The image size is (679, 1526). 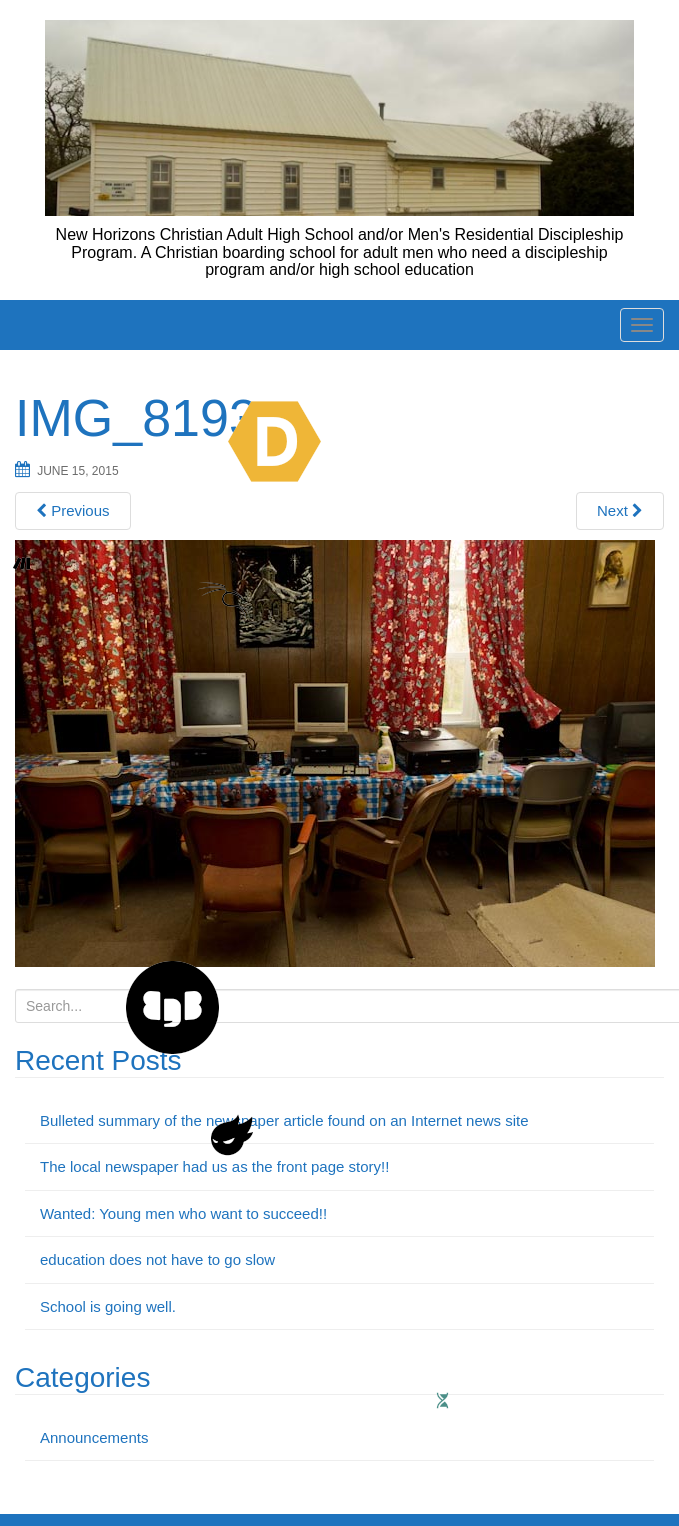 I want to click on access genetic or DNA-related information, so click(x=442, y=1400).